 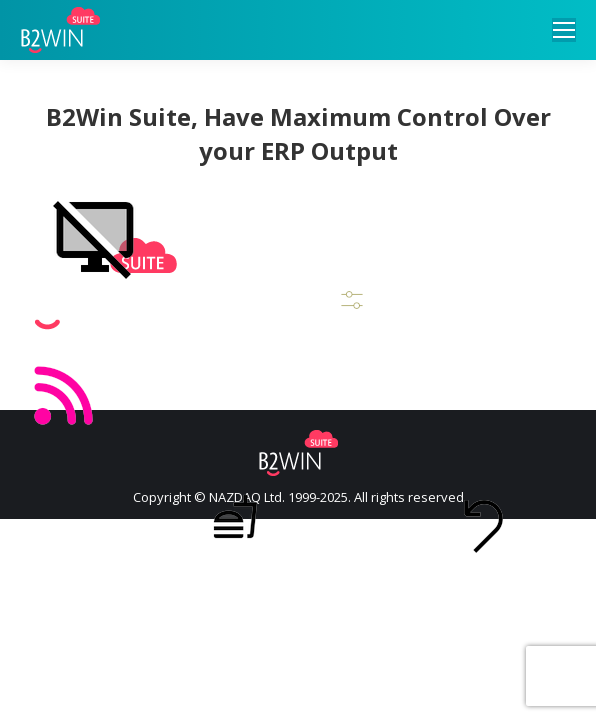 I want to click on find nearby fast food restaurants, so click(x=235, y=516).